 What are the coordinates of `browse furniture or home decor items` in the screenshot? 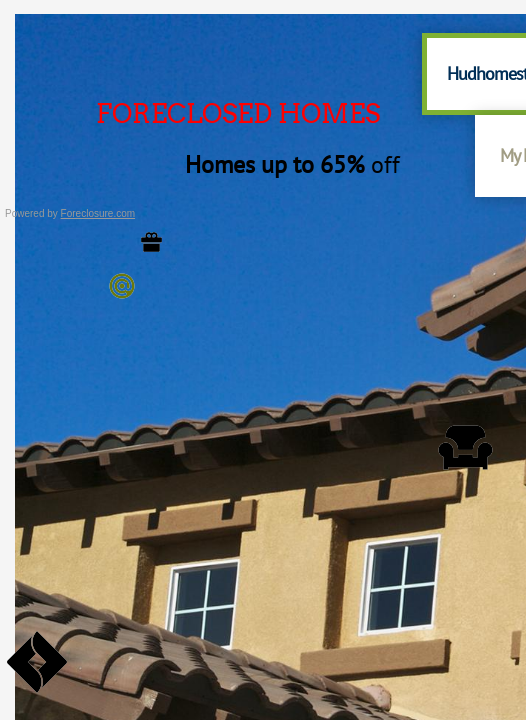 It's located at (465, 447).